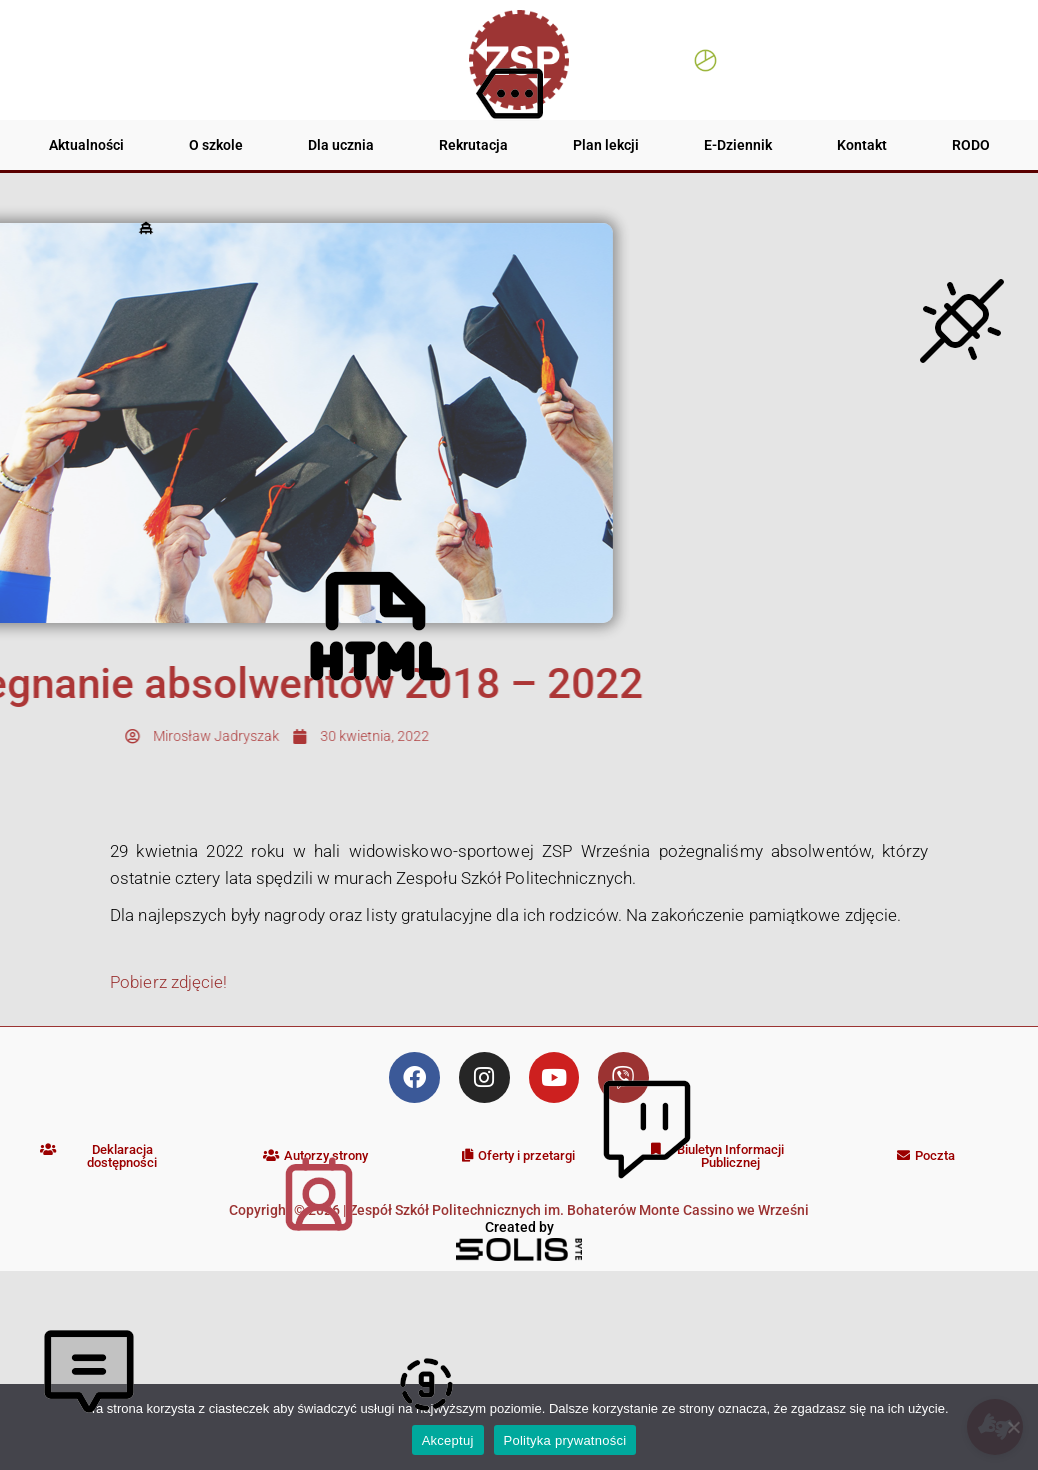 The width and height of the screenshot is (1038, 1470). Describe the element at coordinates (375, 630) in the screenshot. I see `view or open an HTML file` at that location.